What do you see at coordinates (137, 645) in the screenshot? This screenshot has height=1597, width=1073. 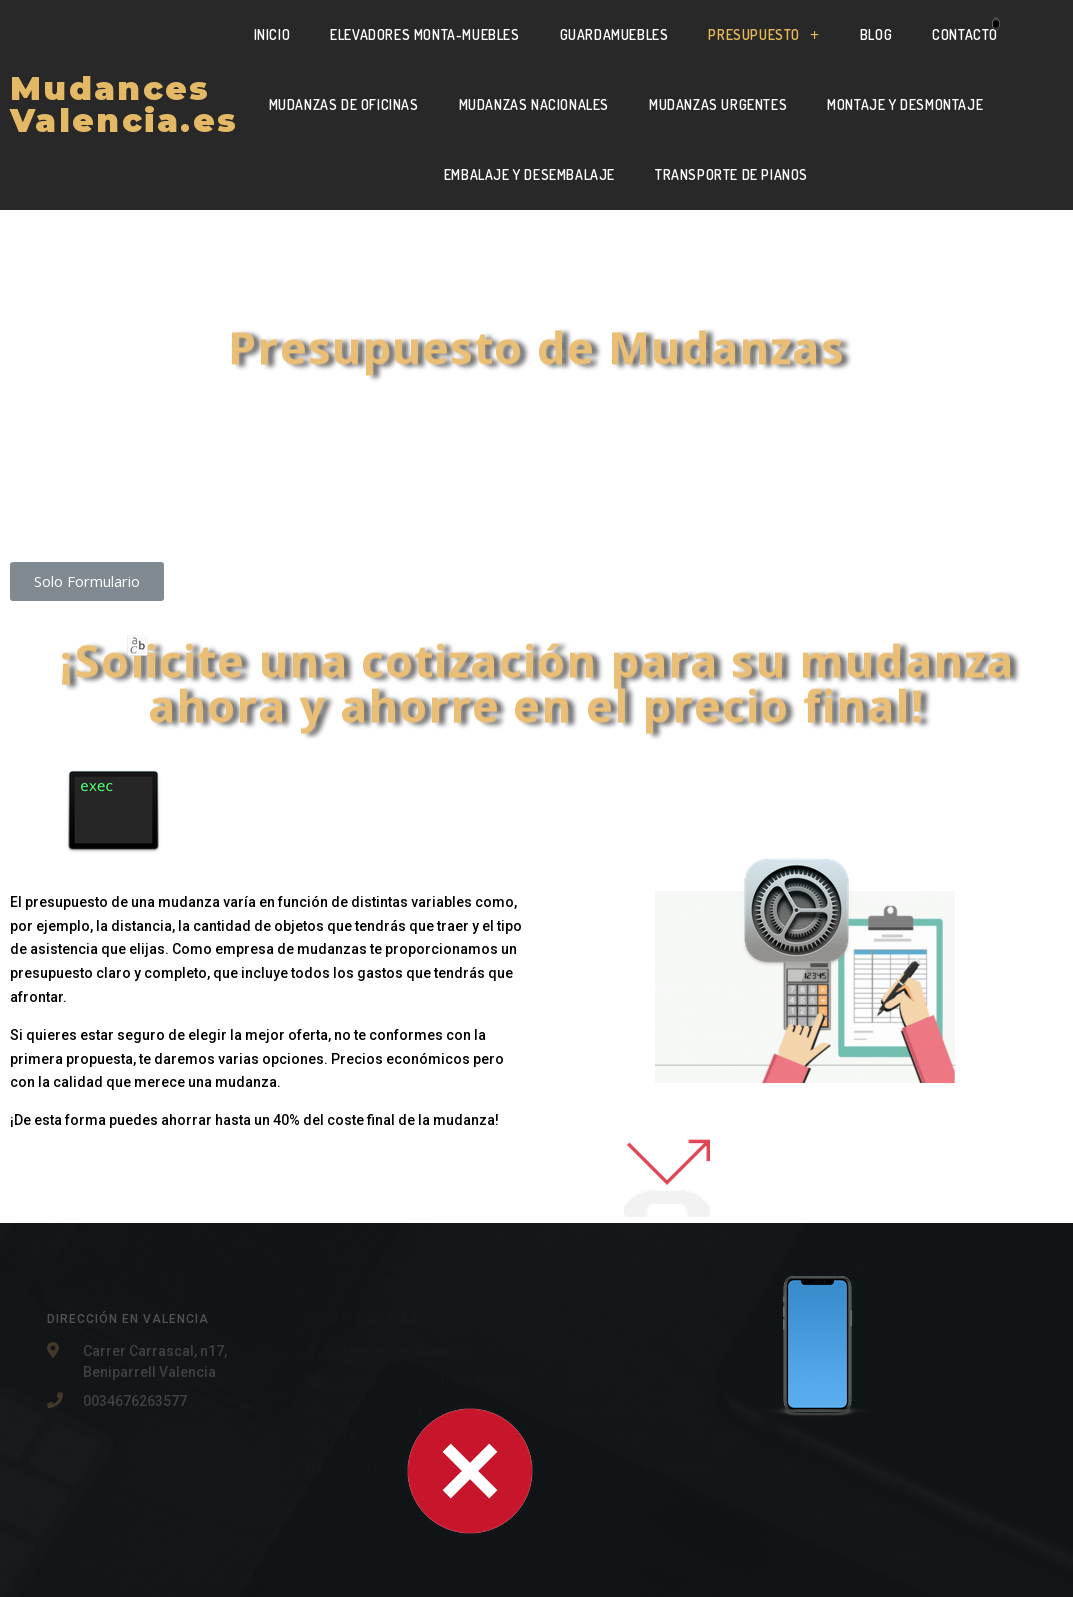 I see `open the font viewer application` at bounding box center [137, 645].